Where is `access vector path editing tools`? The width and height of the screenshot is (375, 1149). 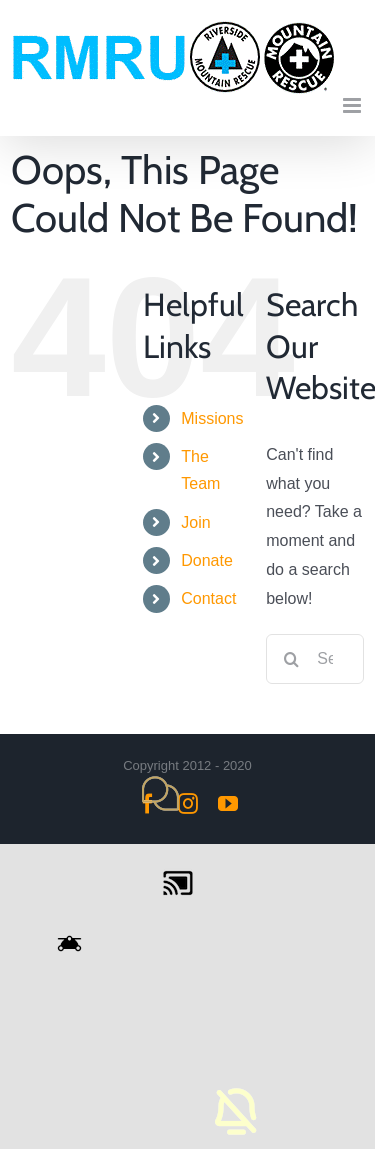
access vector path editing tools is located at coordinates (69, 943).